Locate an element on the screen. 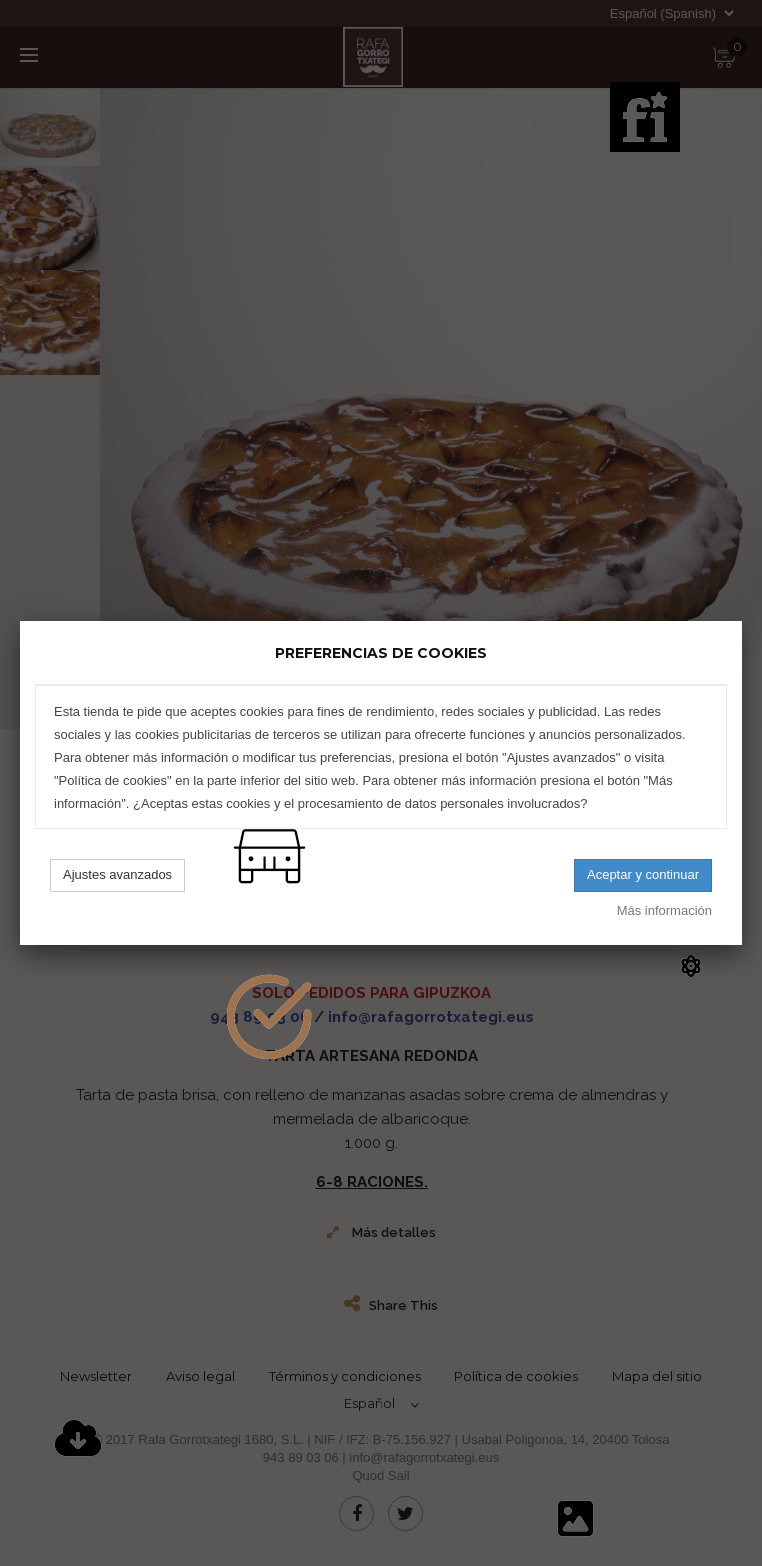 The width and height of the screenshot is (762, 1566). indicates task or action completed successfully is located at coordinates (269, 1017).